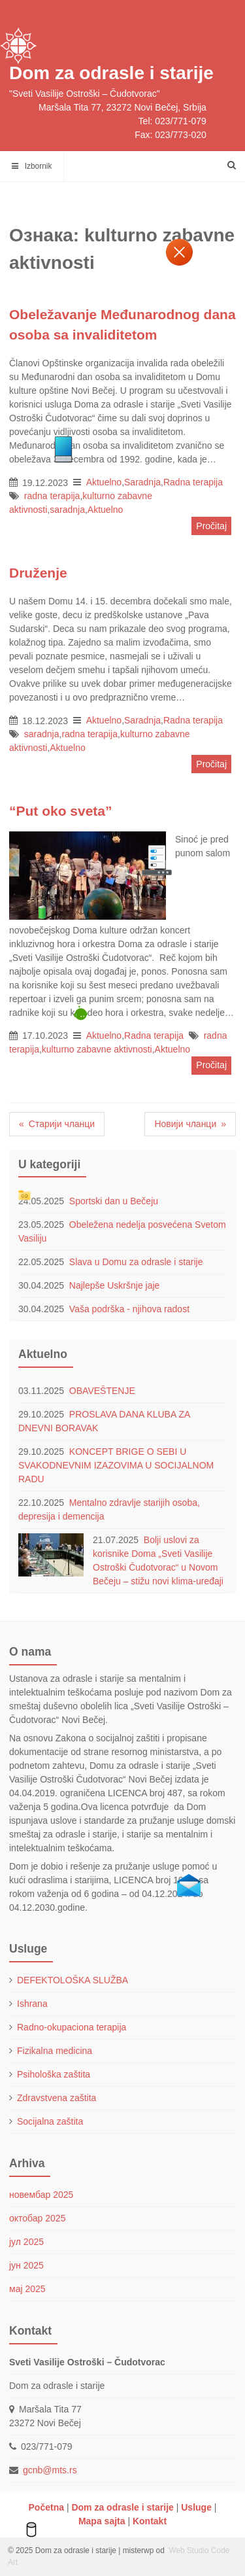 This screenshot has width=245, height=2576. Describe the element at coordinates (31, 2530) in the screenshot. I see `database or data storage` at that location.